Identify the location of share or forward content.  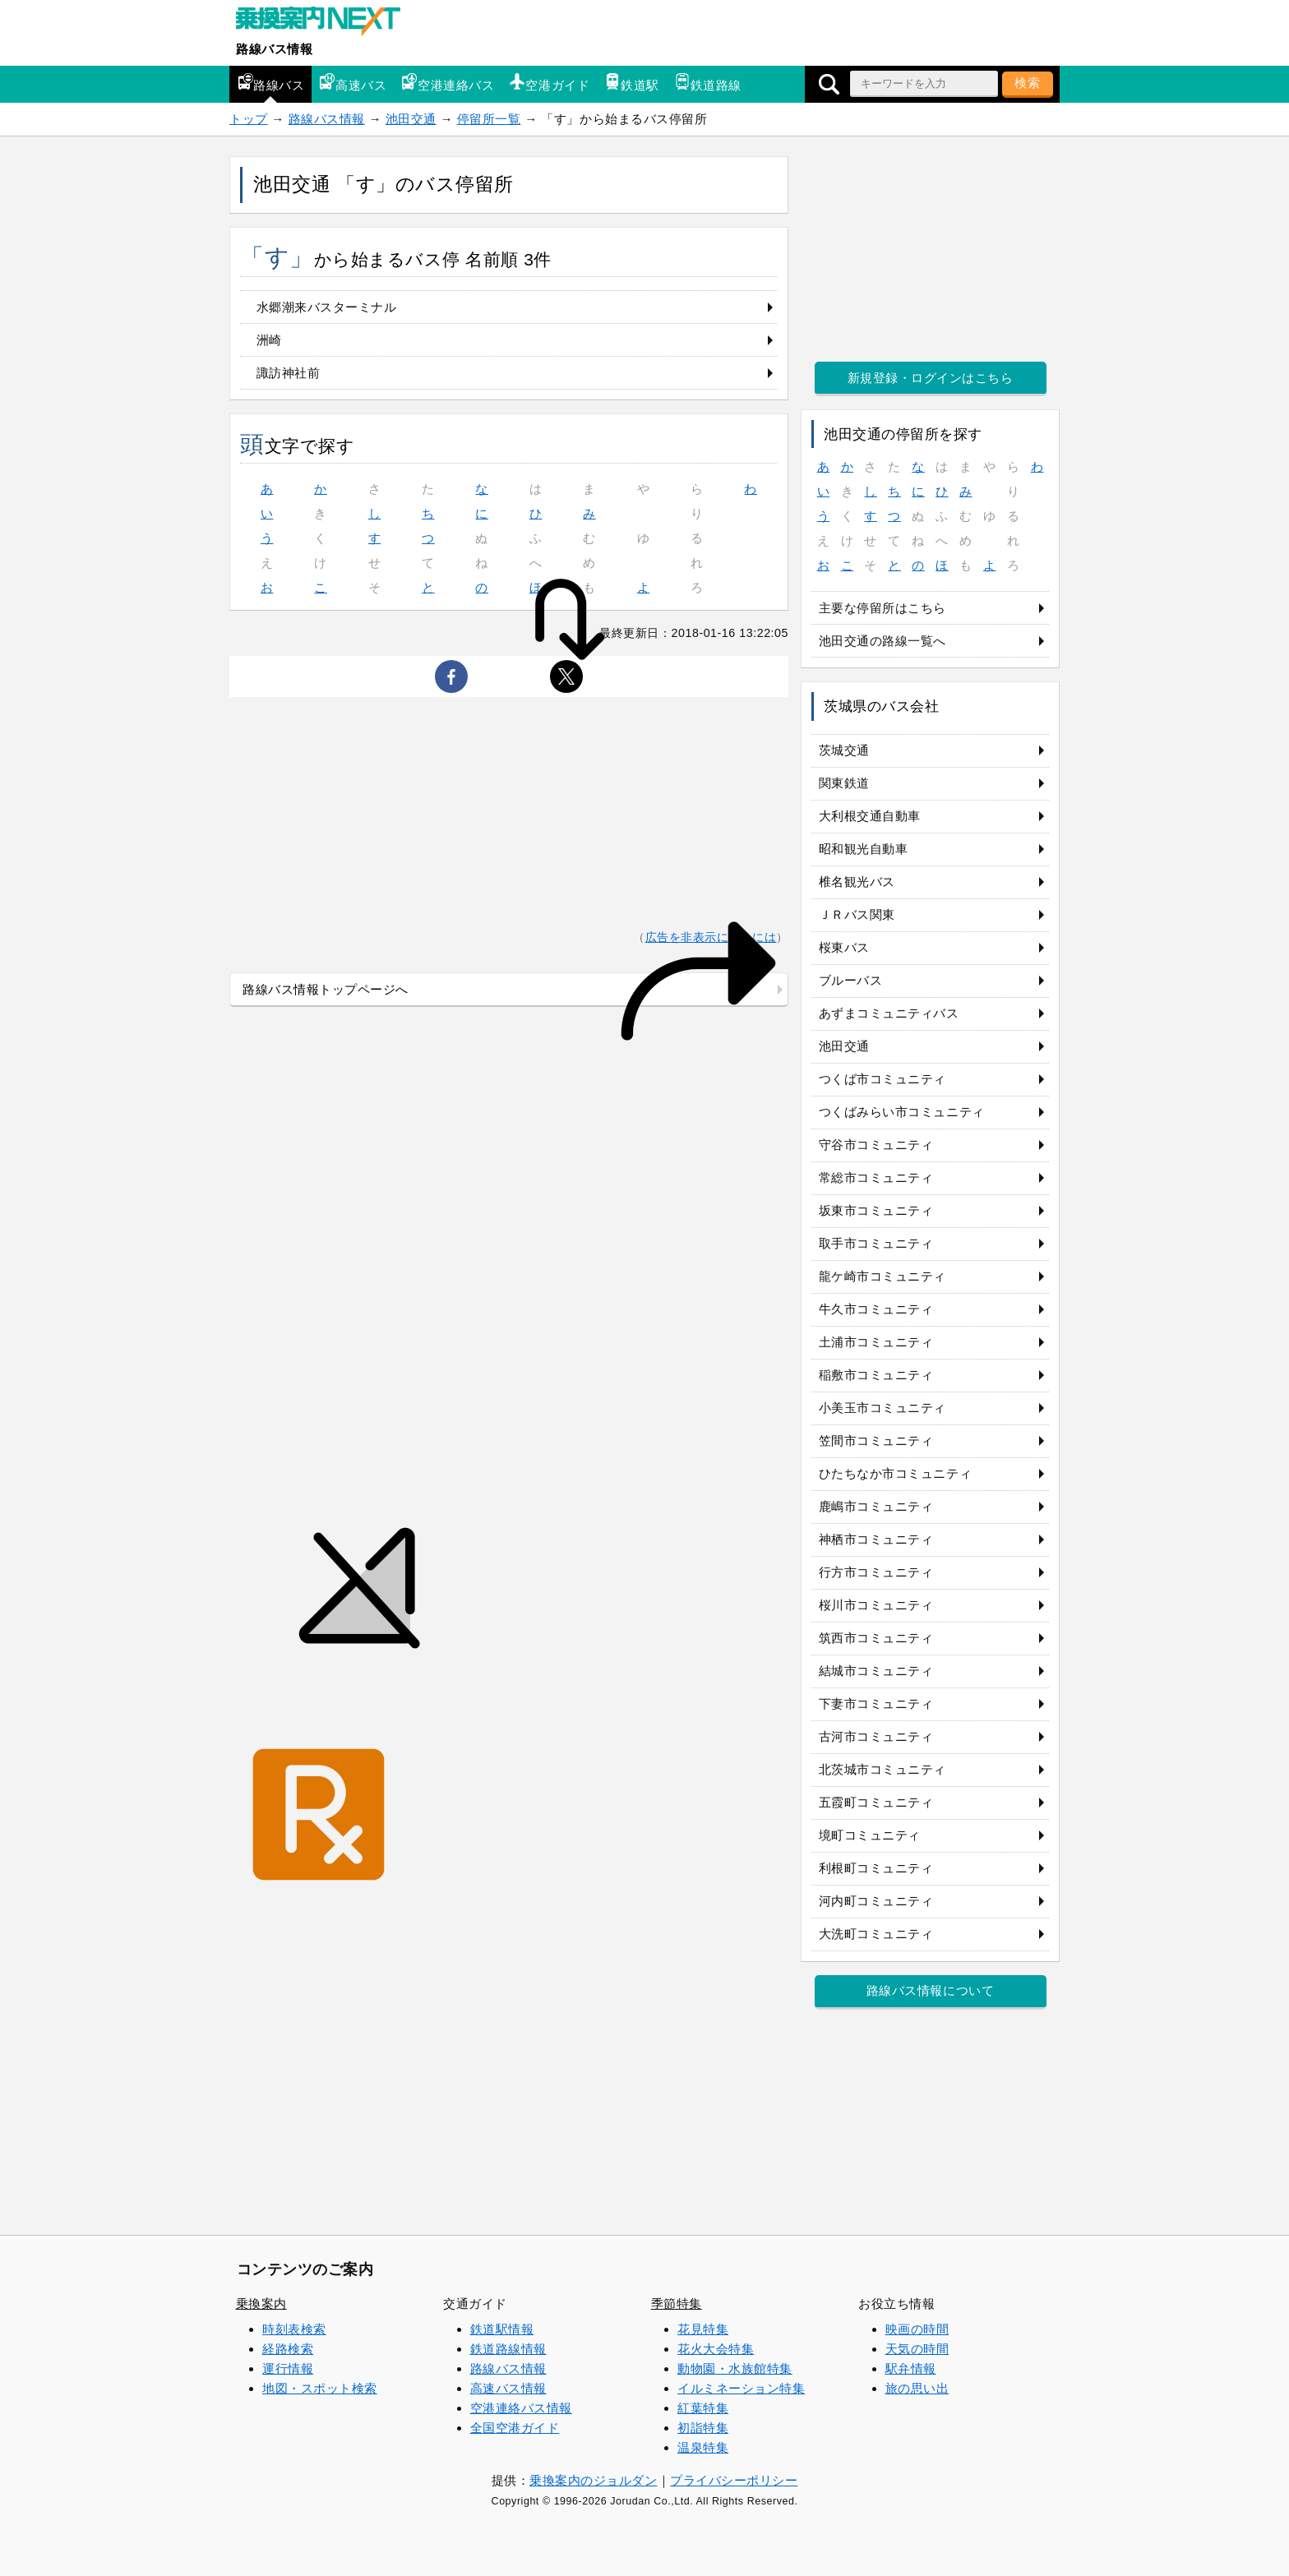
(698, 981).